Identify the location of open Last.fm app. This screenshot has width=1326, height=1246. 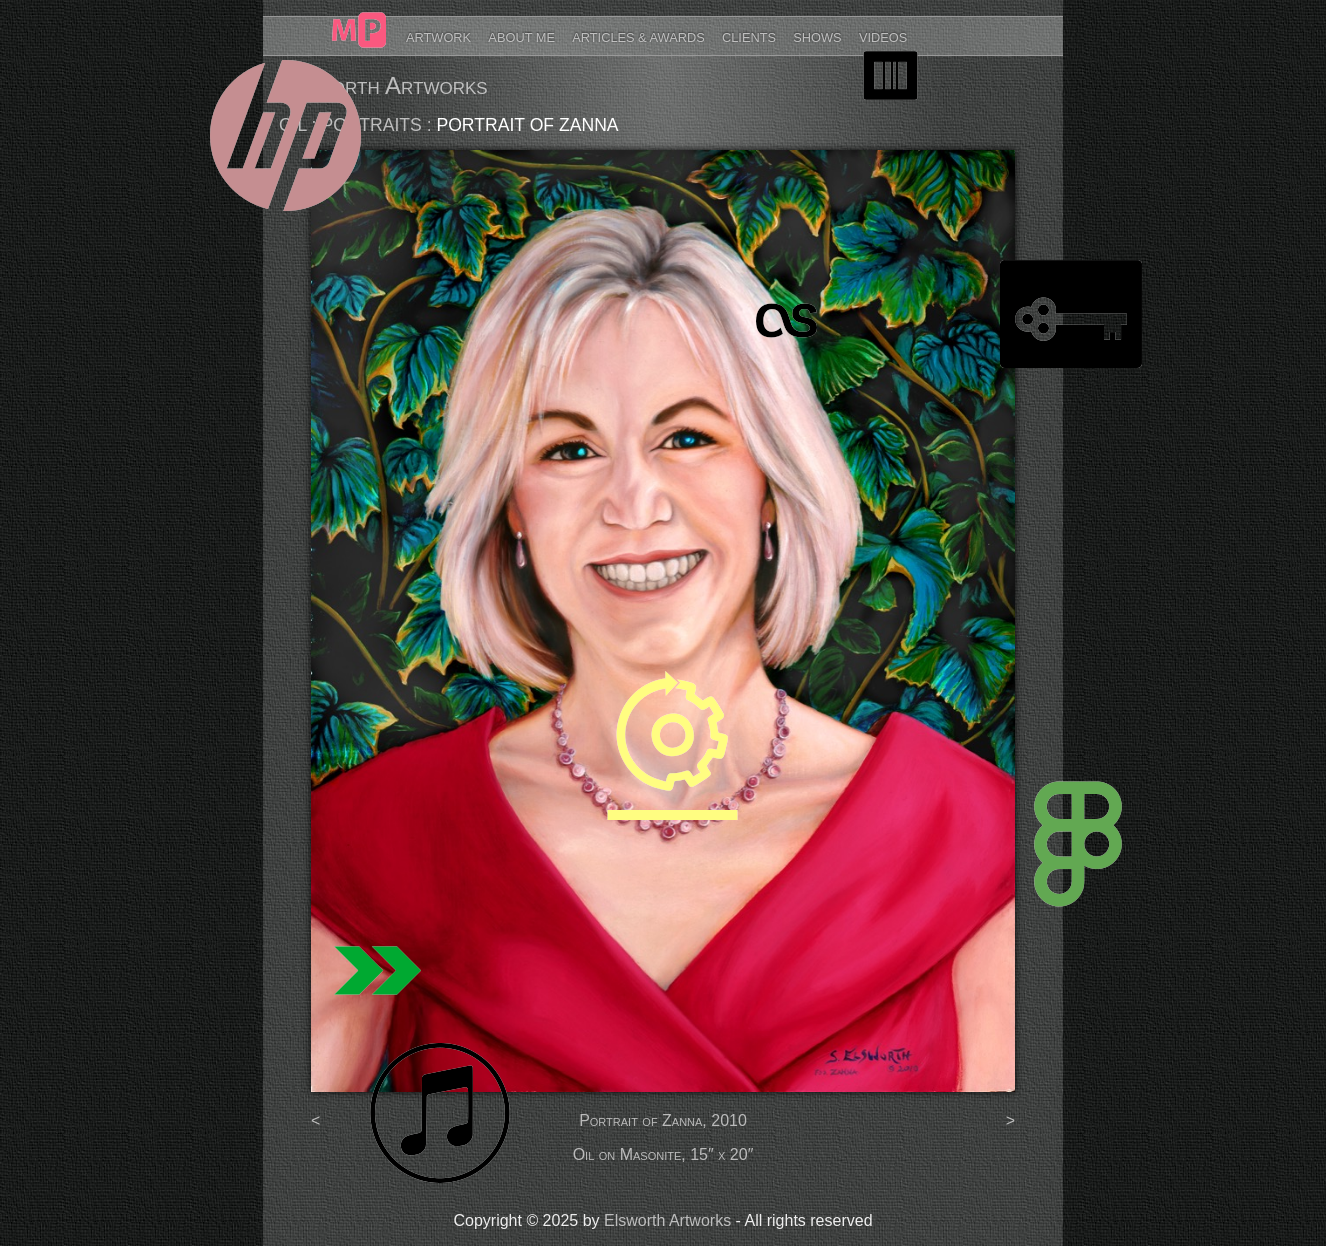
(786, 320).